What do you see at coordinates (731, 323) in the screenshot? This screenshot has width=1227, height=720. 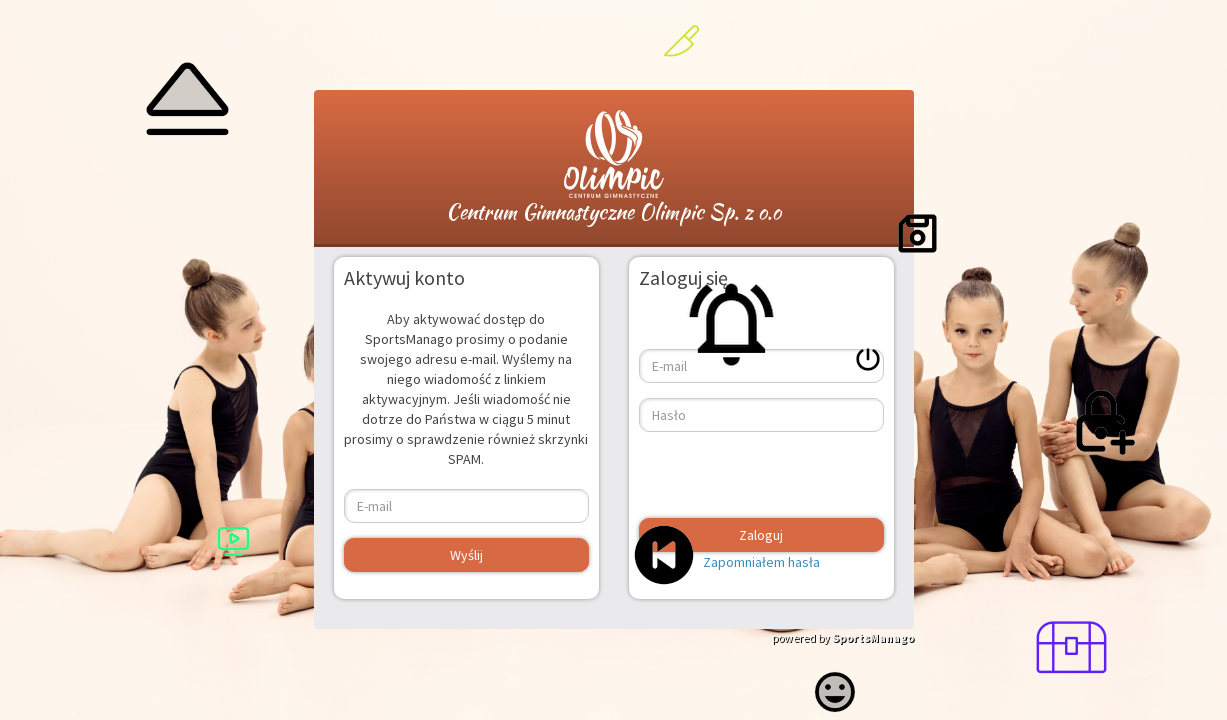 I see `indicates new or active notifications` at bounding box center [731, 323].